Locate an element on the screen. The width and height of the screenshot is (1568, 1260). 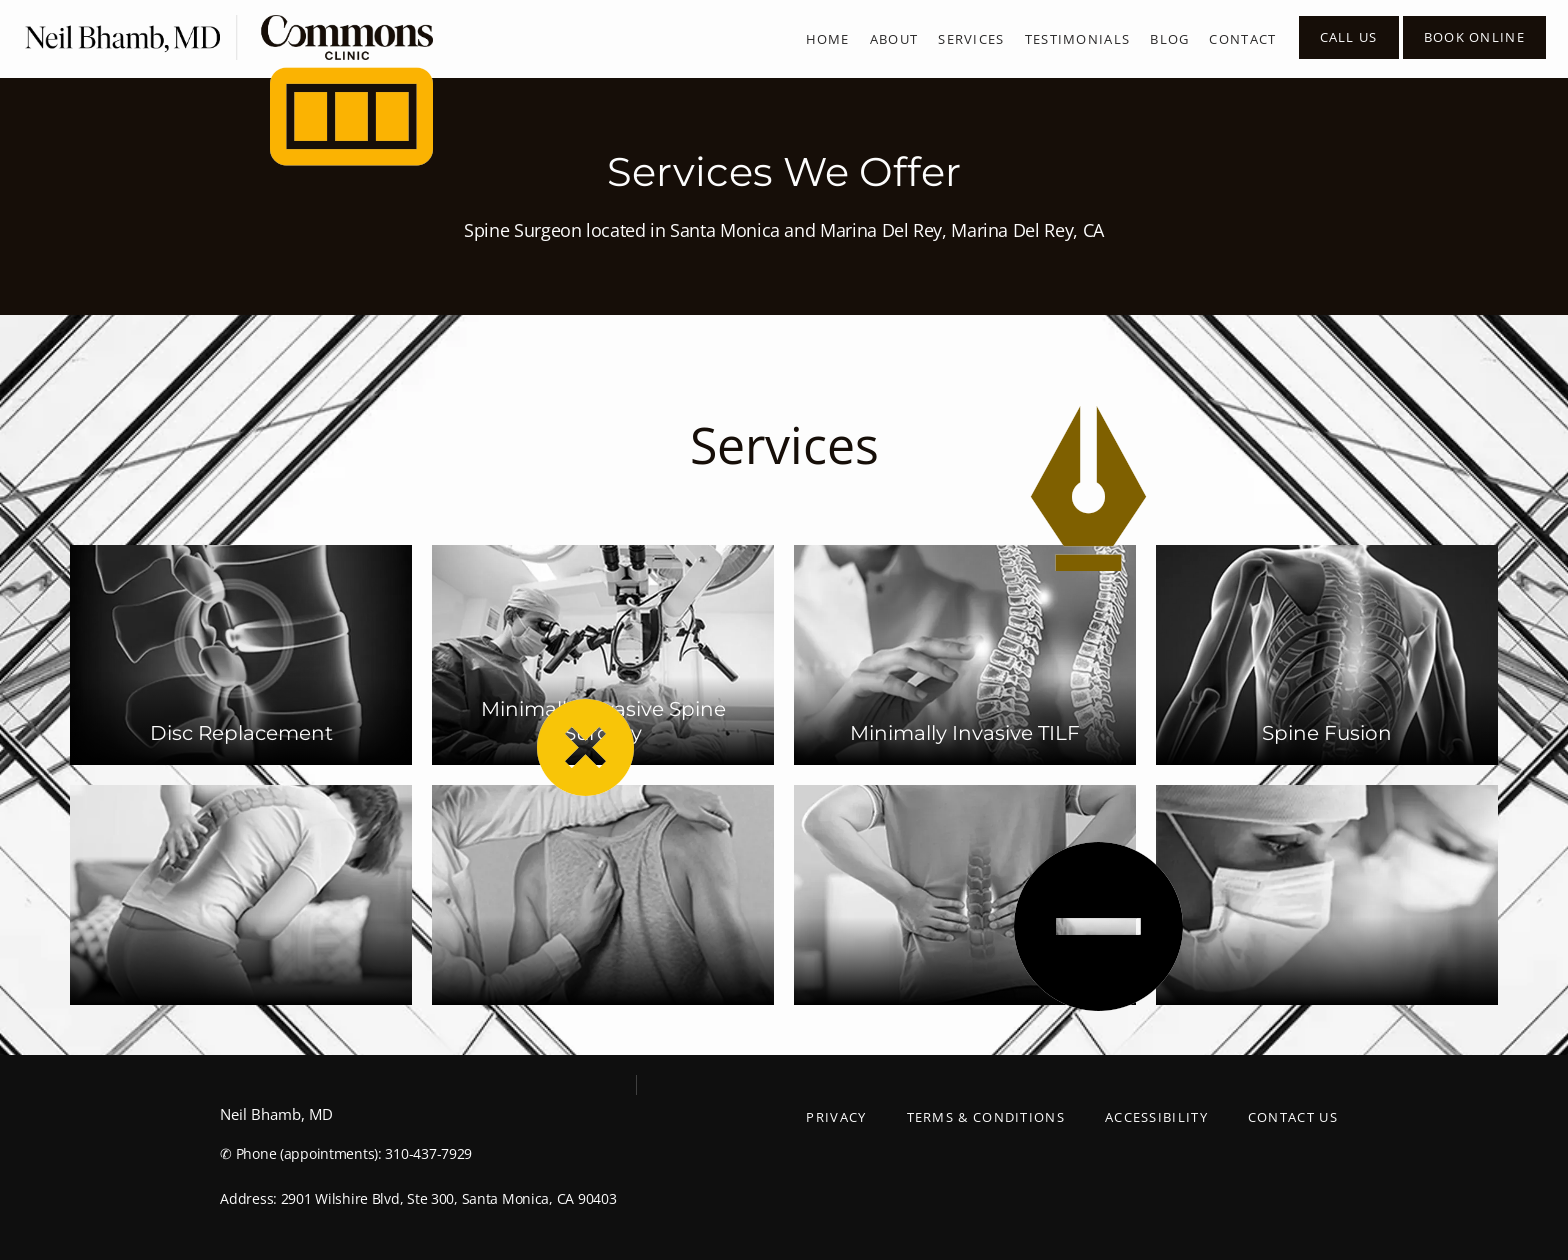
close or dismiss a dialog is located at coordinates (585, 747).